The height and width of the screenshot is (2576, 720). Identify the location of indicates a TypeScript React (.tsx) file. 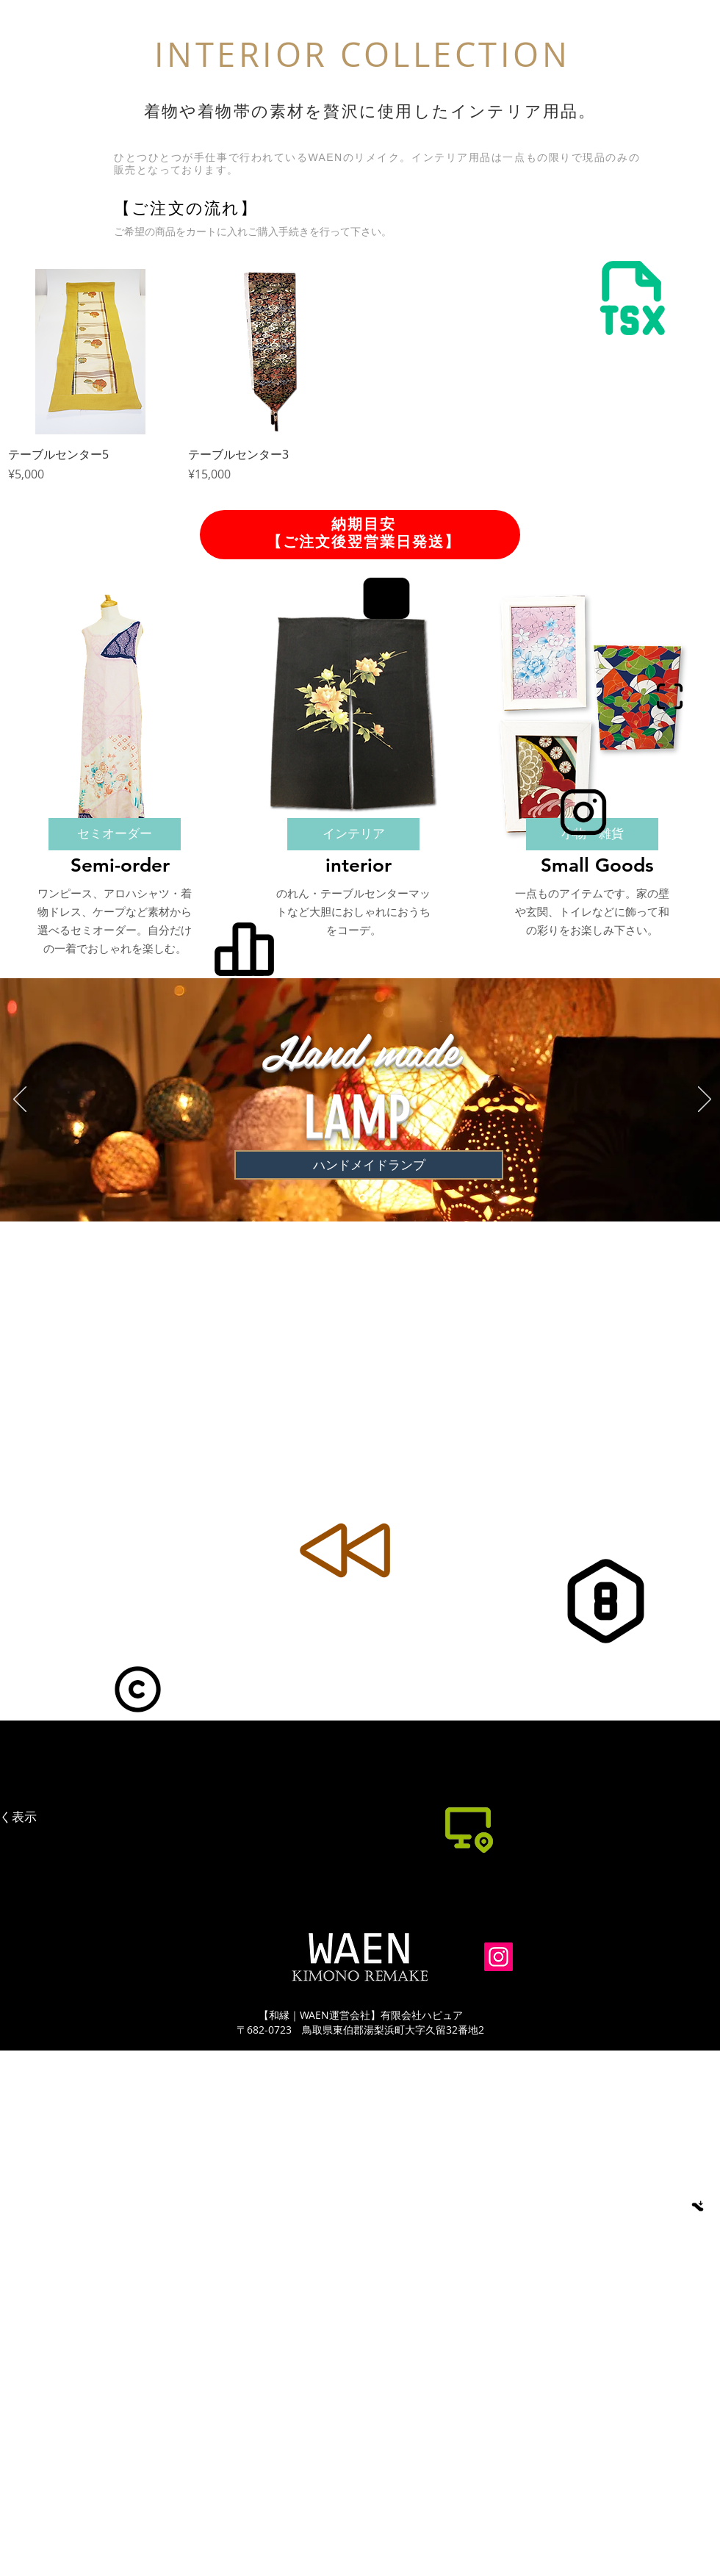
(631, 298).